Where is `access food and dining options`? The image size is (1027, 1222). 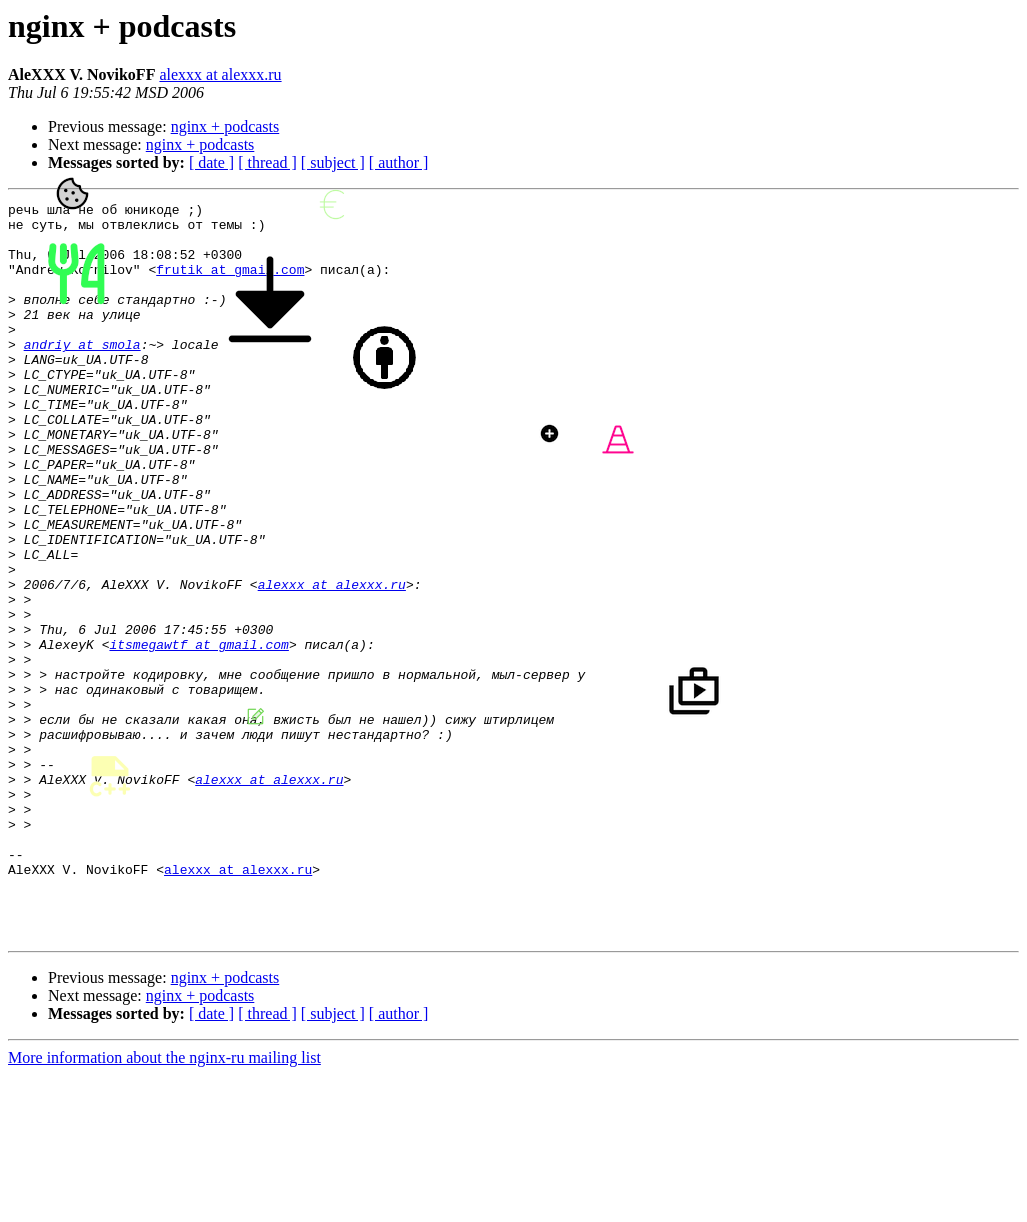
access food and dining options is located at coordinates (77, 272).